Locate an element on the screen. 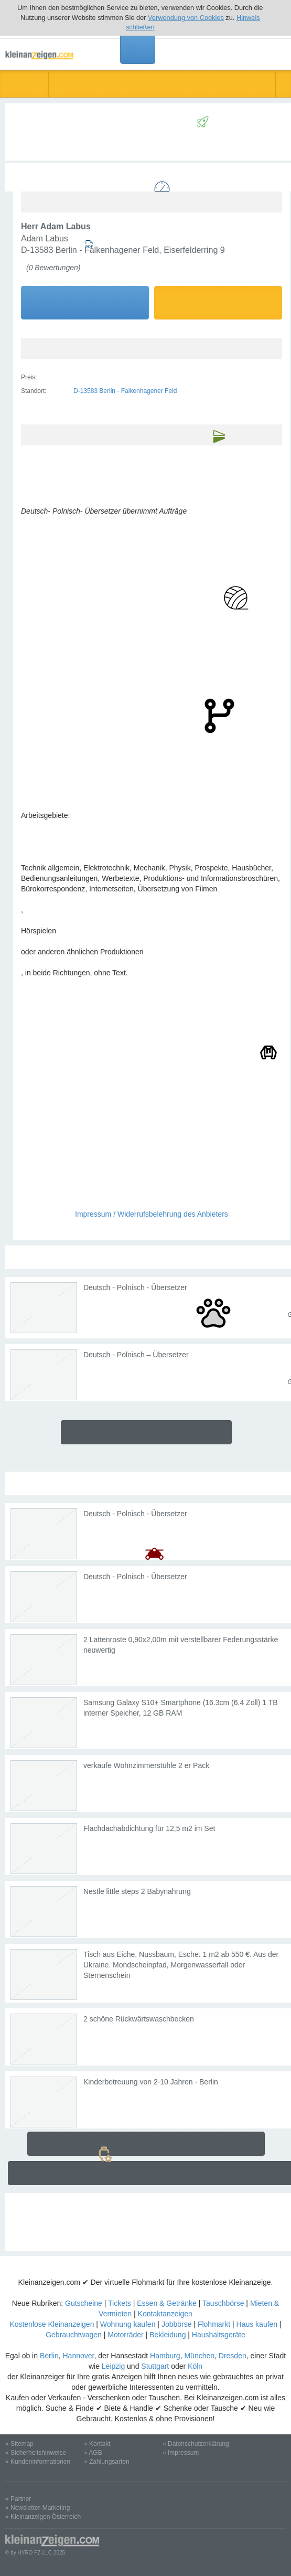  view or open a PDF document is located at coordinates (89, 244).